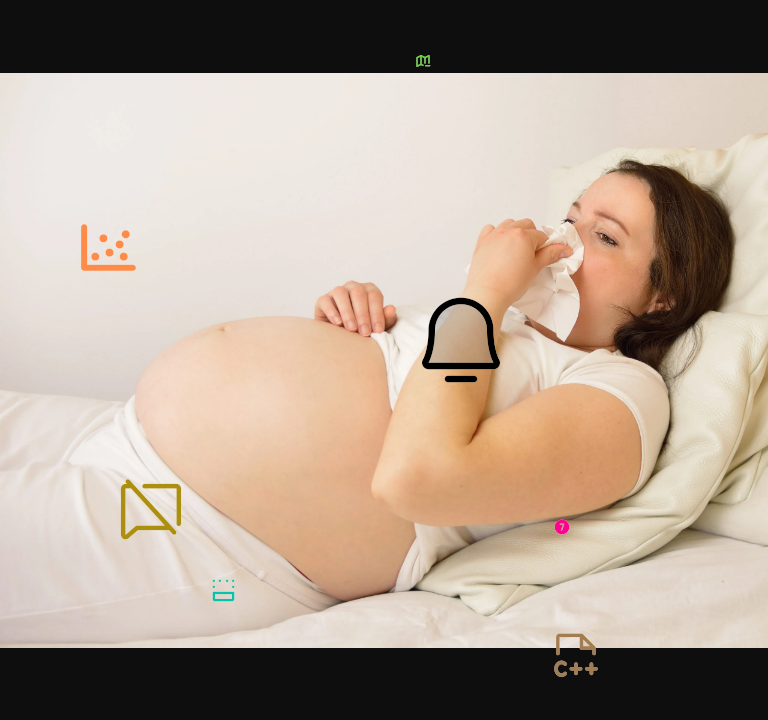 The width and height of the screenshot is (768, 720). Describe the element at coordinates (423, 61) in the screenshot. I see `remove a location from the map` at that location.